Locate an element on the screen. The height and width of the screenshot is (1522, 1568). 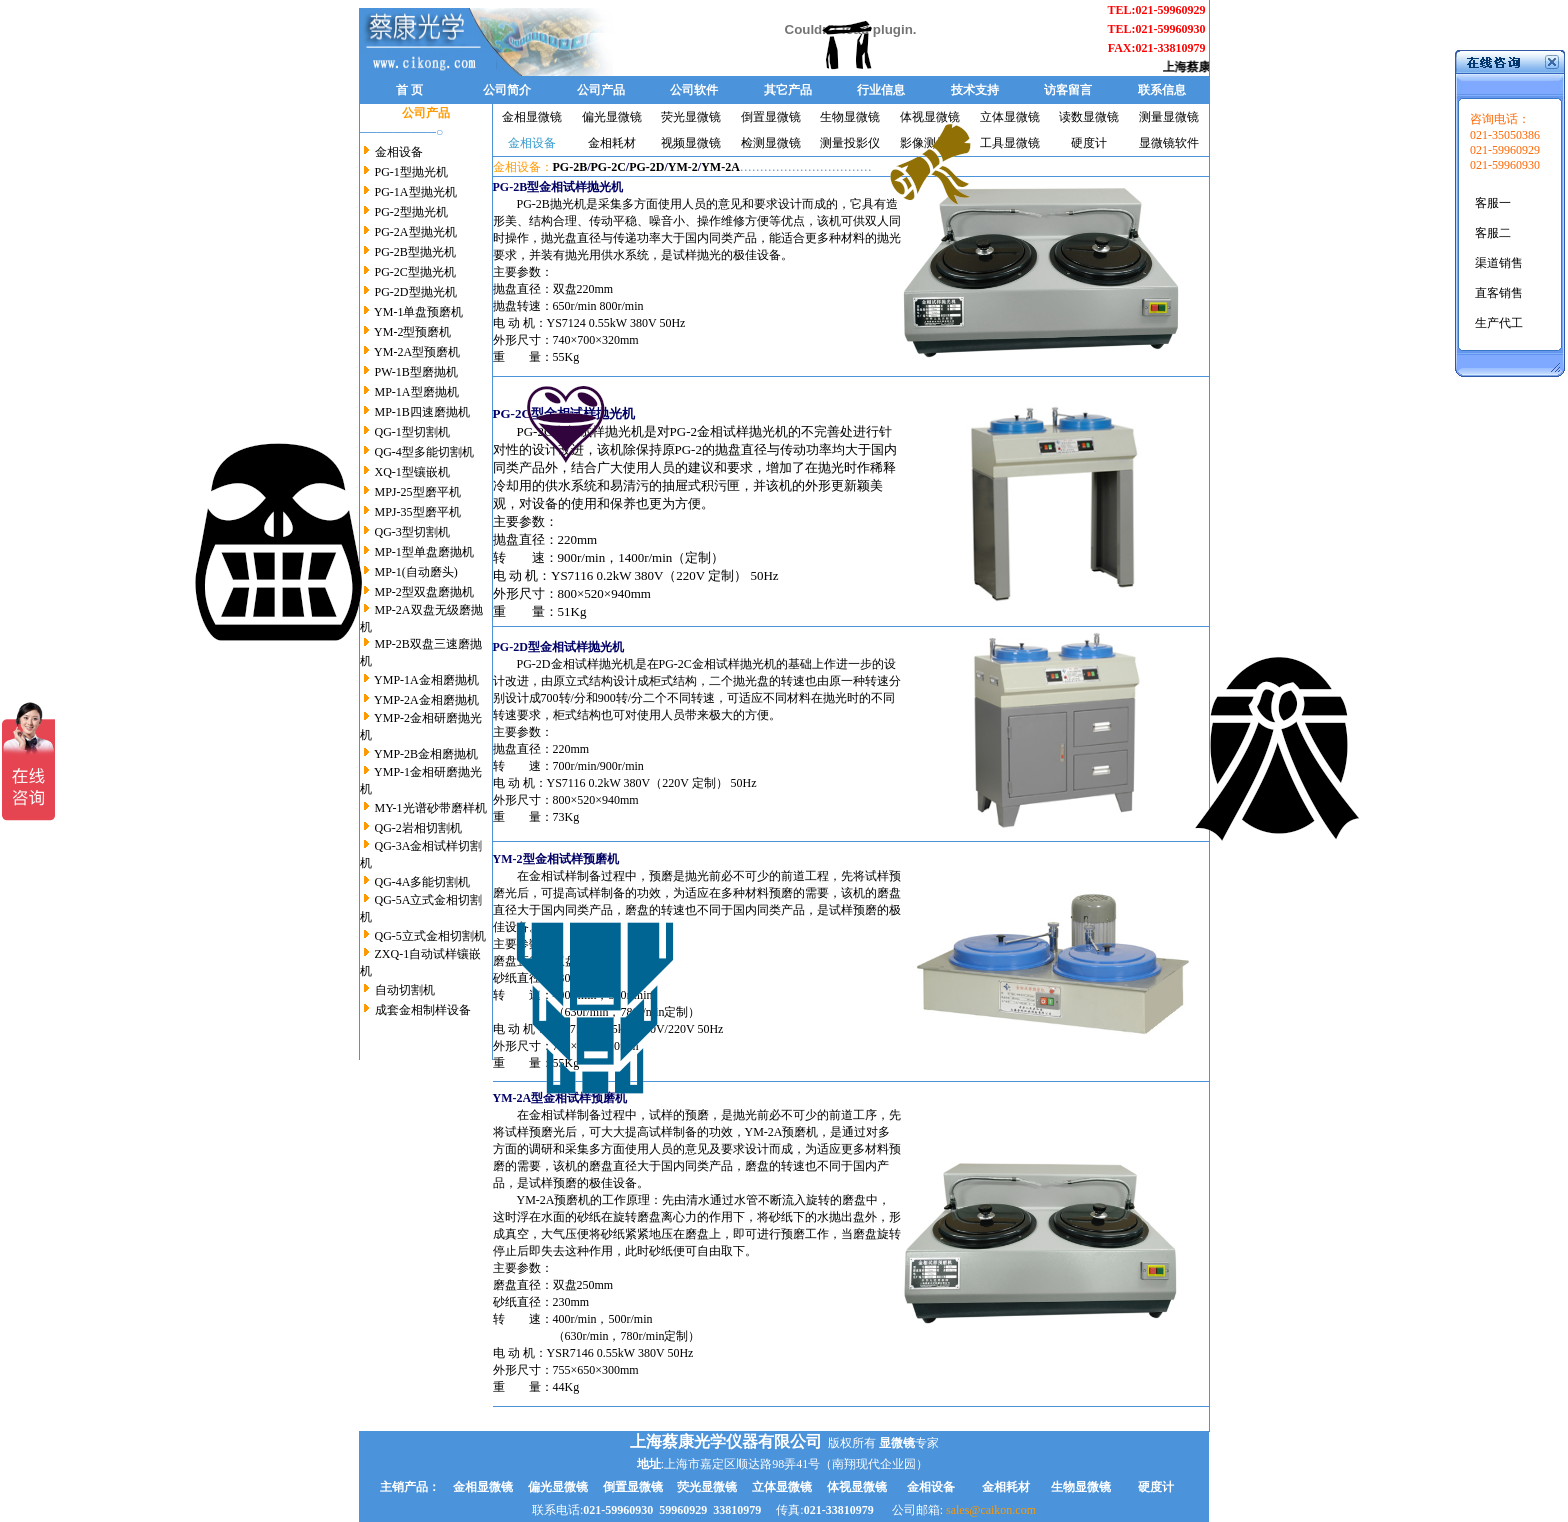
equip metal scale armor is located at coordinates (595, 1008).